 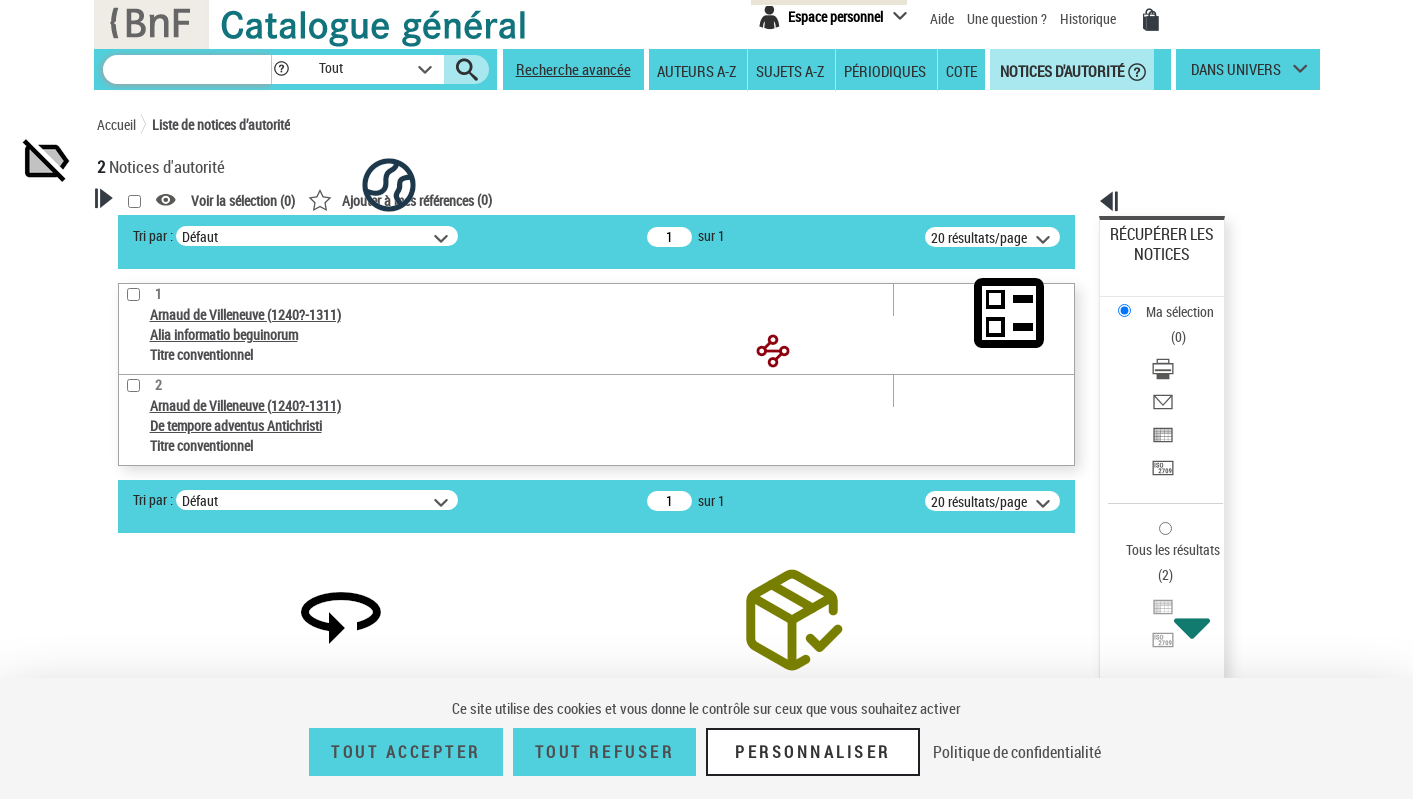 What do you see at coordinates (389, 185) in the screenshot?
I see `switch to global or worldwide view` at bounding box center [389, 185].